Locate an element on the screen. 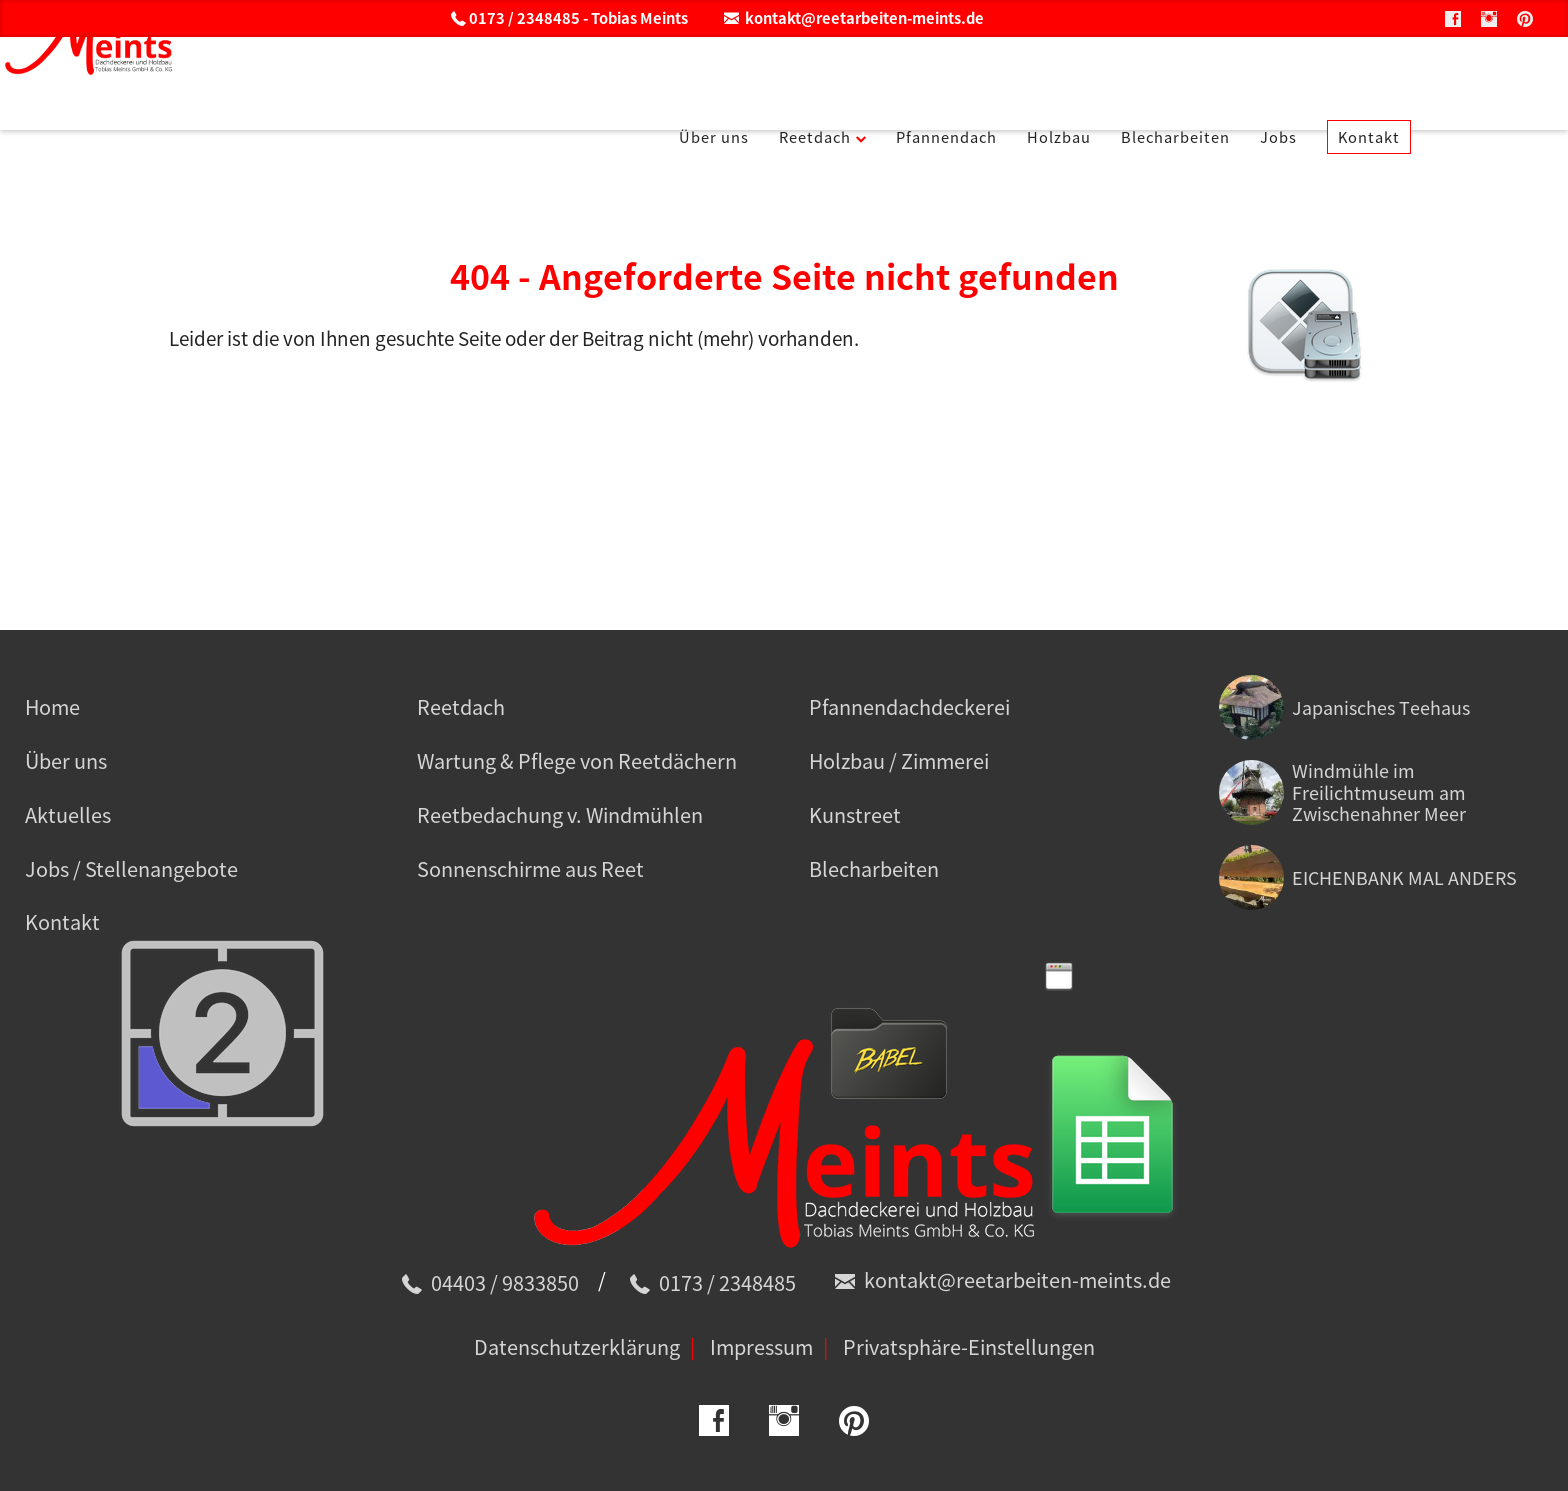 The width and height of the screenshot is (1568, 1491). open a new window is located at coordinates (1059, 976).